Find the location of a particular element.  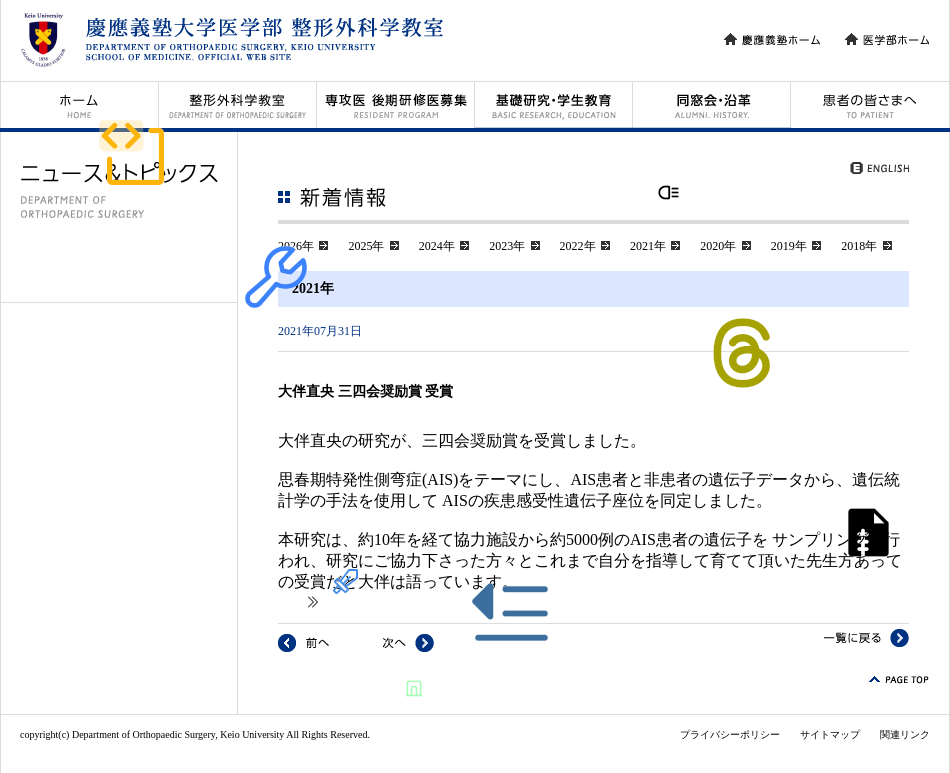

access settings or configuration options is located at coordinates (276, 277).